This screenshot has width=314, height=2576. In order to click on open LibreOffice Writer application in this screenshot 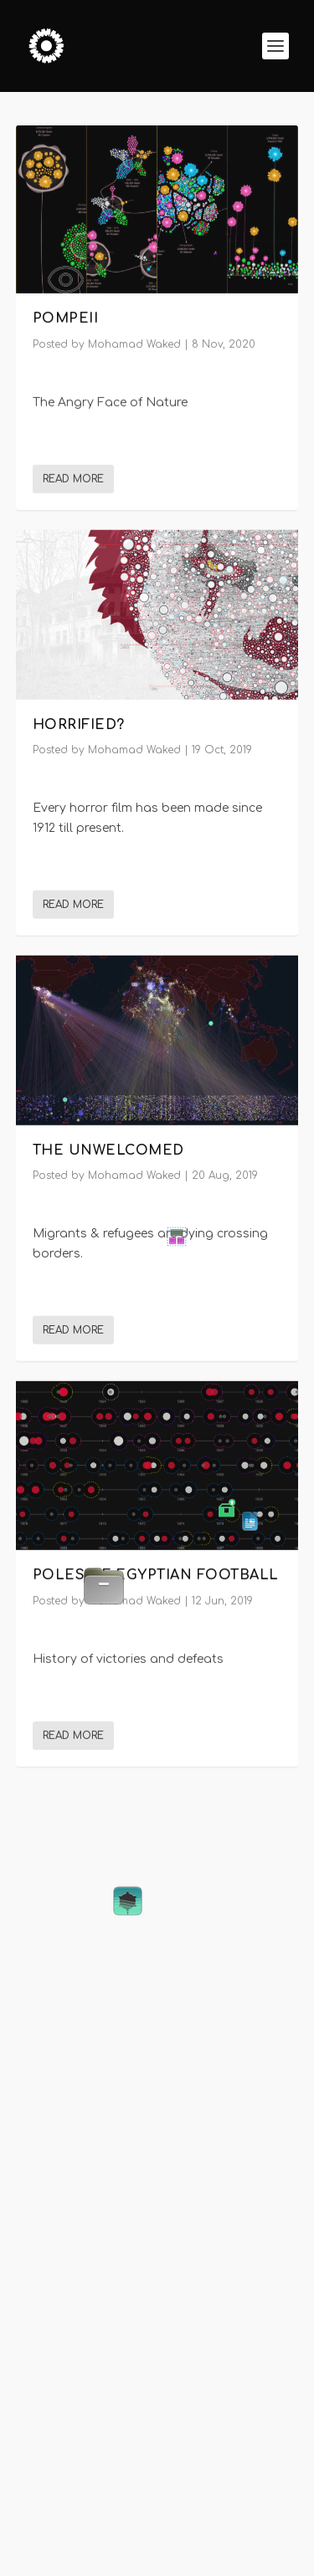, I will do `click(250, 1521)`.